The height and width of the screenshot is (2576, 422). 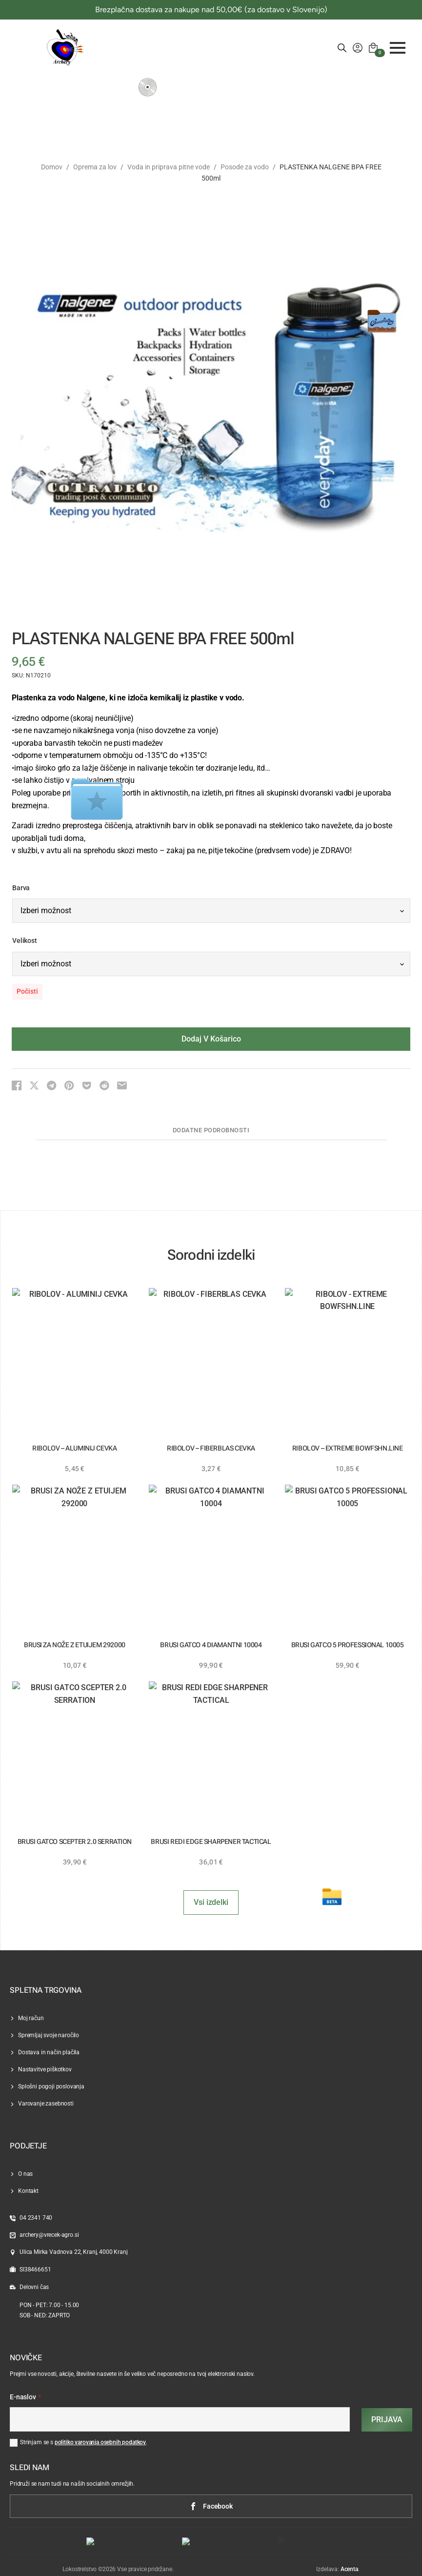 What do you see at coordinates (332, 1896) in the screenshot?
I see `folder containing beta or experimental features` at bounding box center [332, 1896].